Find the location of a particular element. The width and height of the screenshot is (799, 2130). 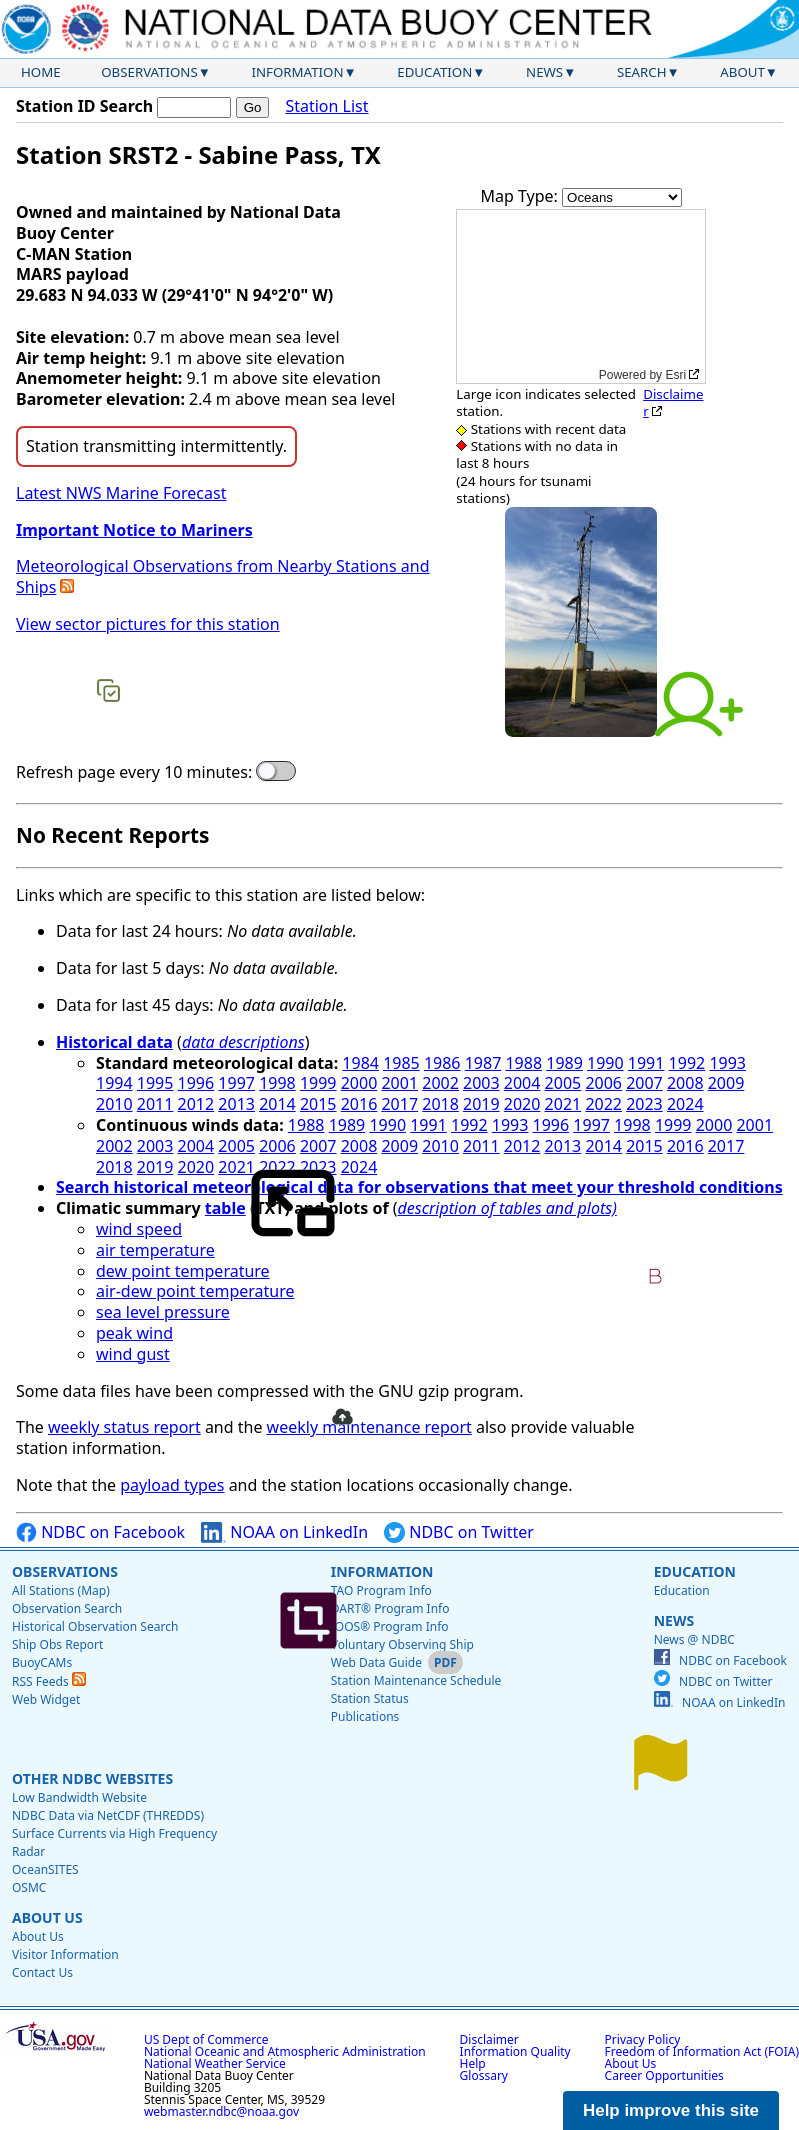

add a new user or contact is located at coordinates (696, 707).